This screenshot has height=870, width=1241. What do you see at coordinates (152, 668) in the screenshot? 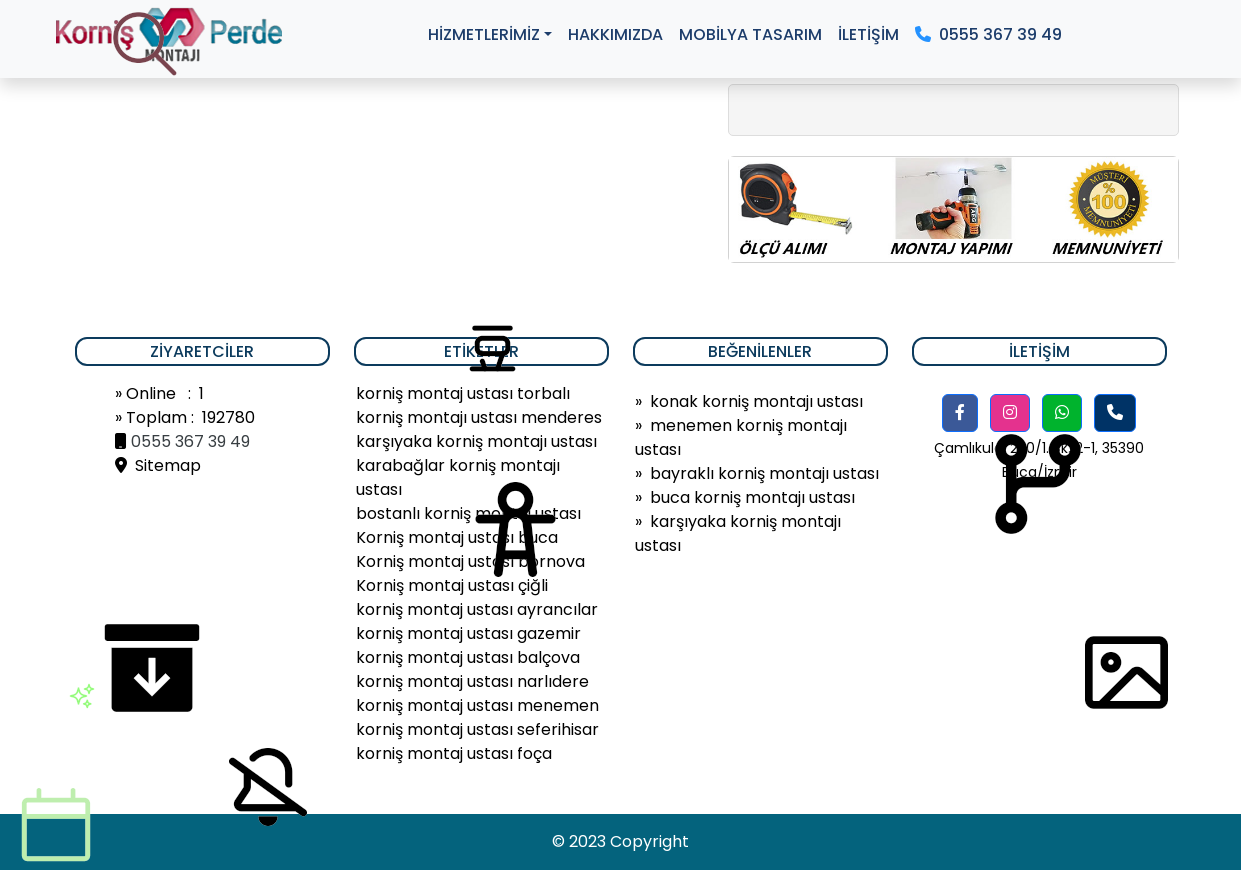
I see `archive this item` at bounding box center [152, 668].